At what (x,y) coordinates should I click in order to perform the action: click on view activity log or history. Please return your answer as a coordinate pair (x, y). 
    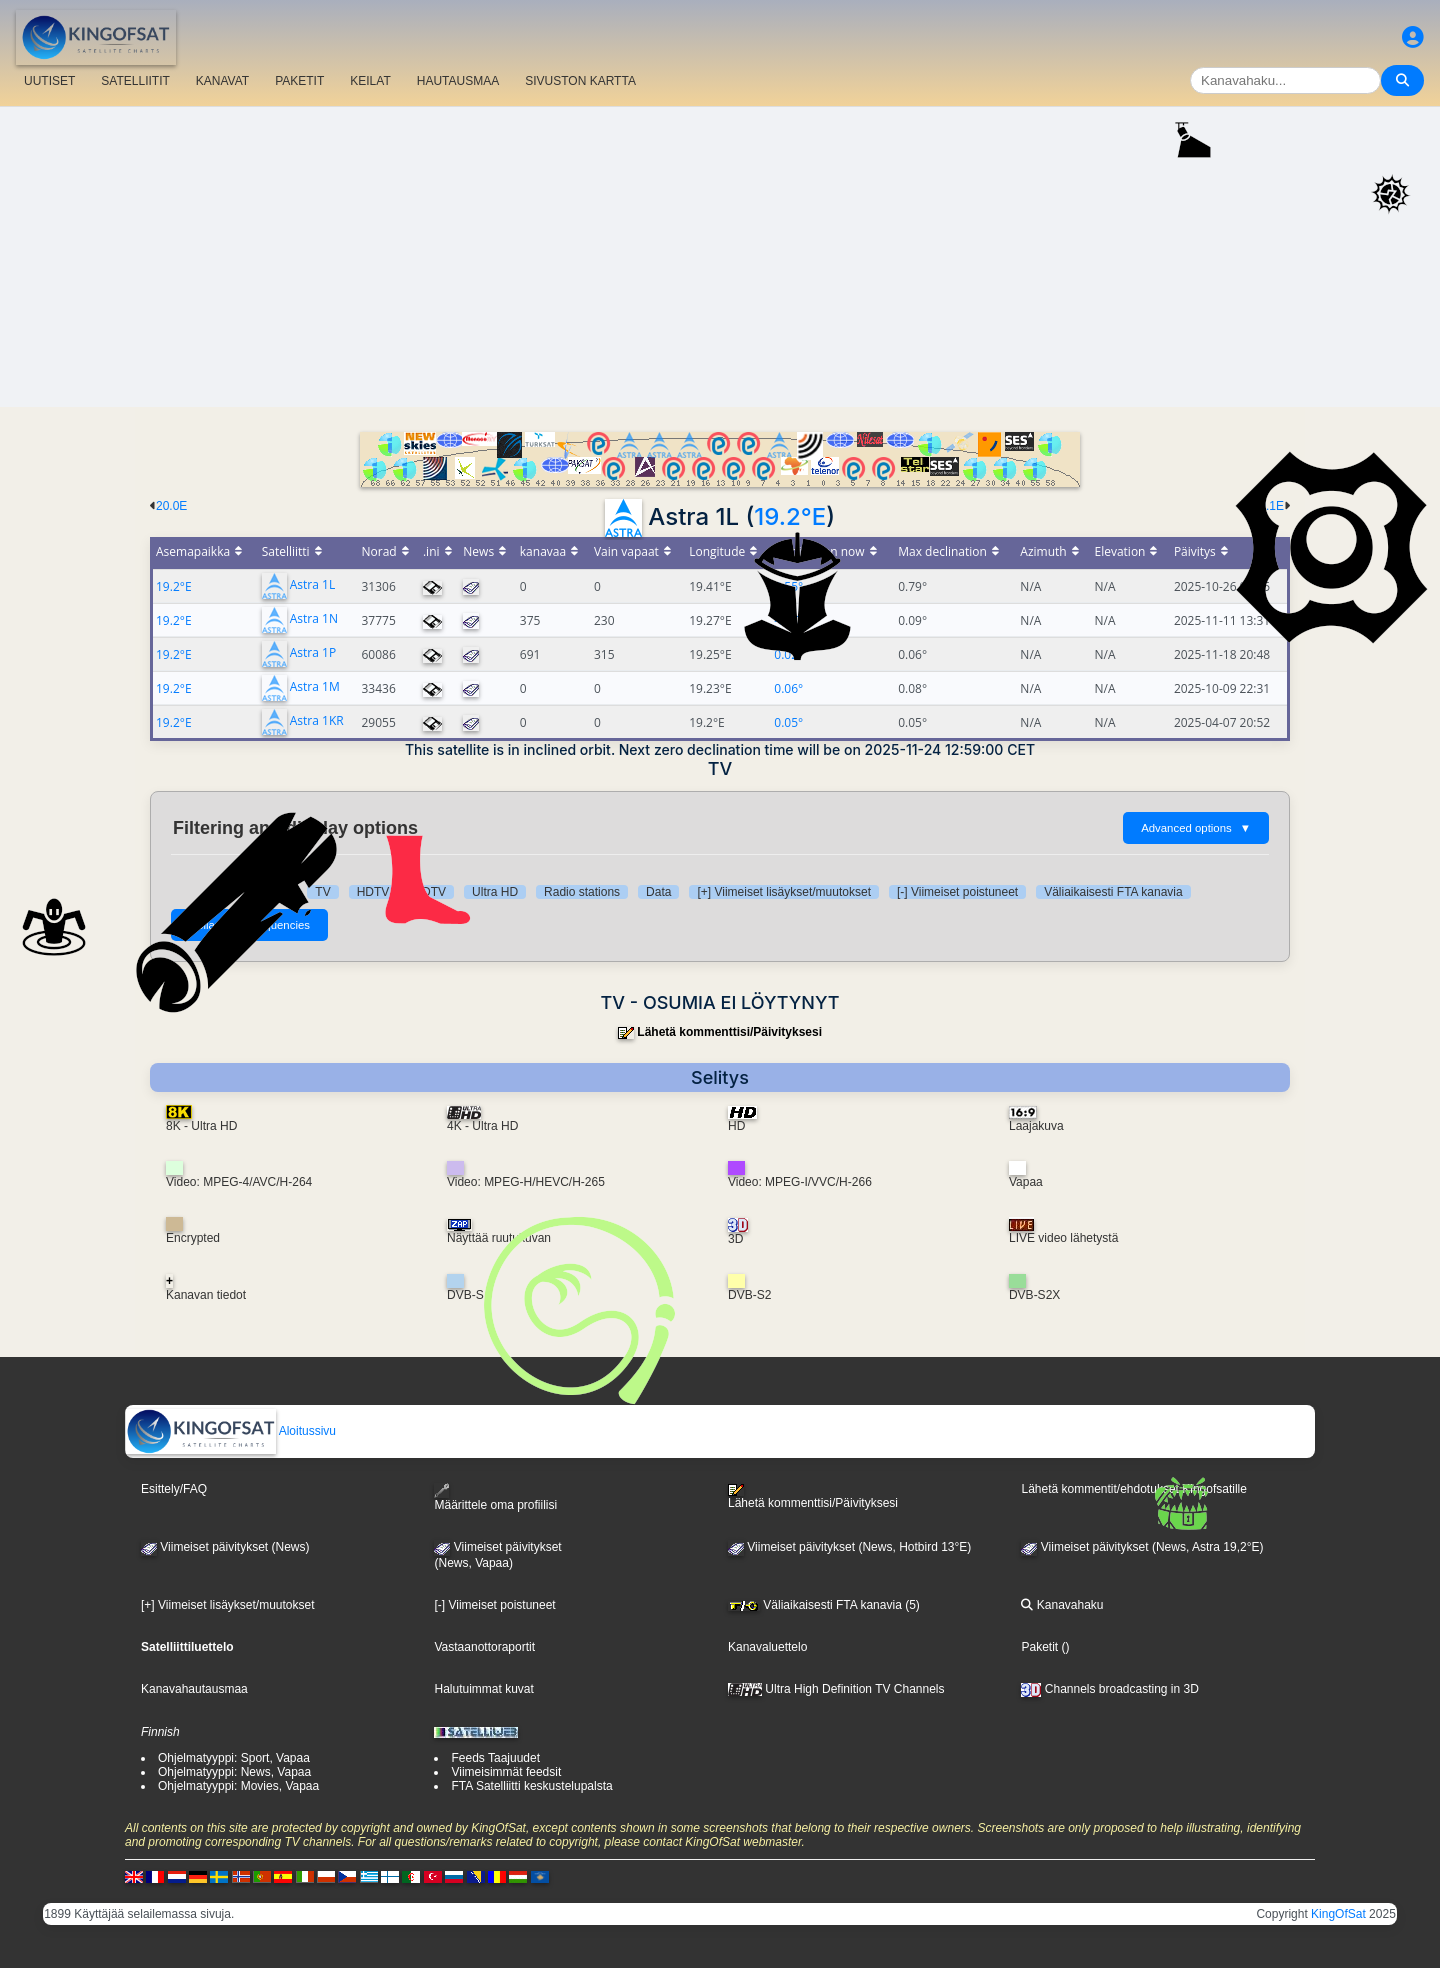
    Looking at the image, I should click on (236, 912).